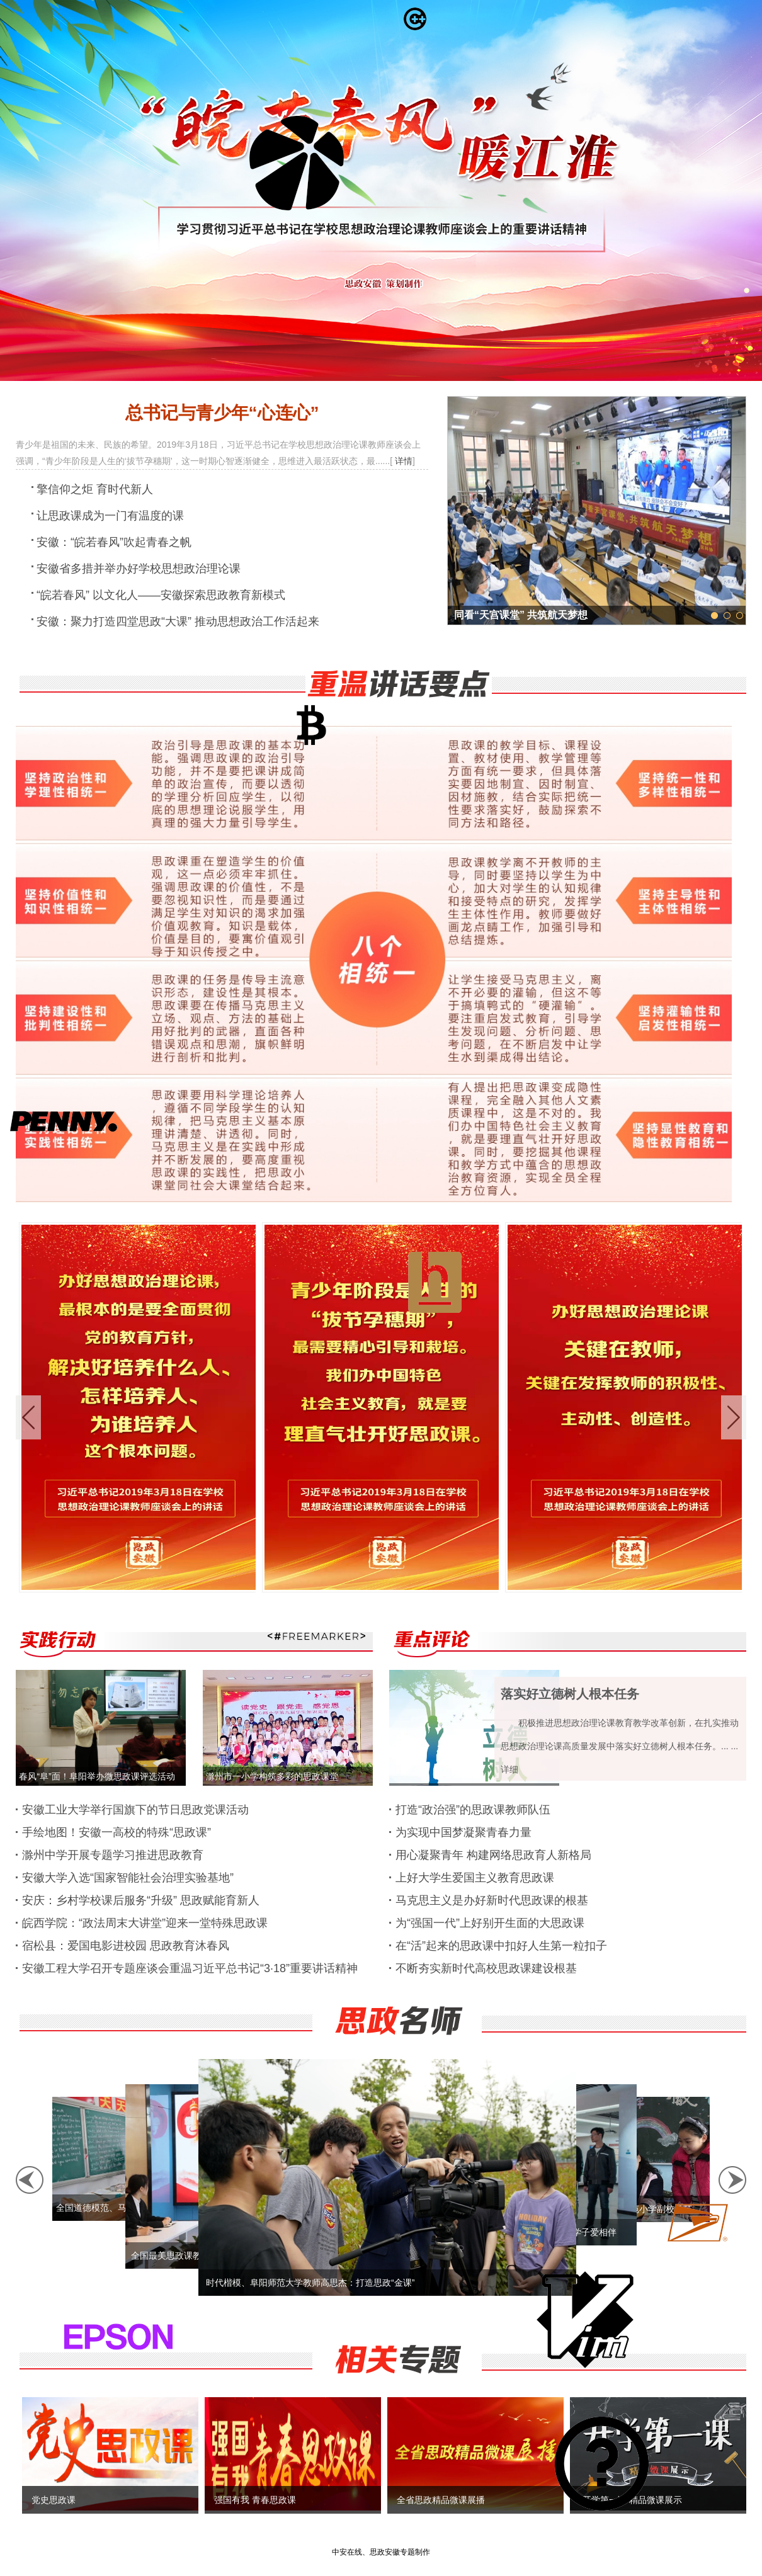  Describe the element at coordinates (585, 2320) in the screenshot. I see `open vim text editor` at that location.